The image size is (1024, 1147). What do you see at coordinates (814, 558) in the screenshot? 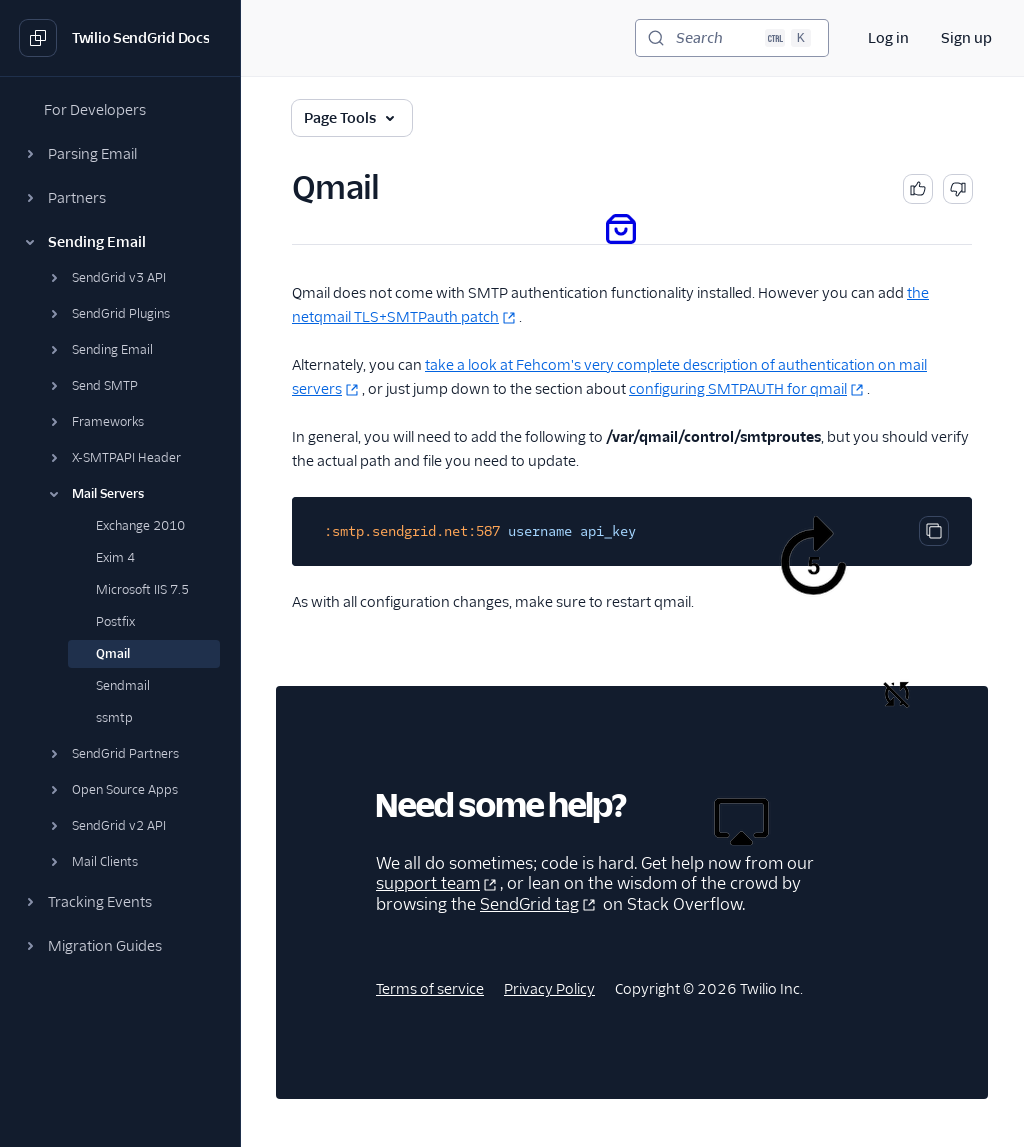
I see `skip forward 5 seconds in media playback` at bounding box center [814, 558].